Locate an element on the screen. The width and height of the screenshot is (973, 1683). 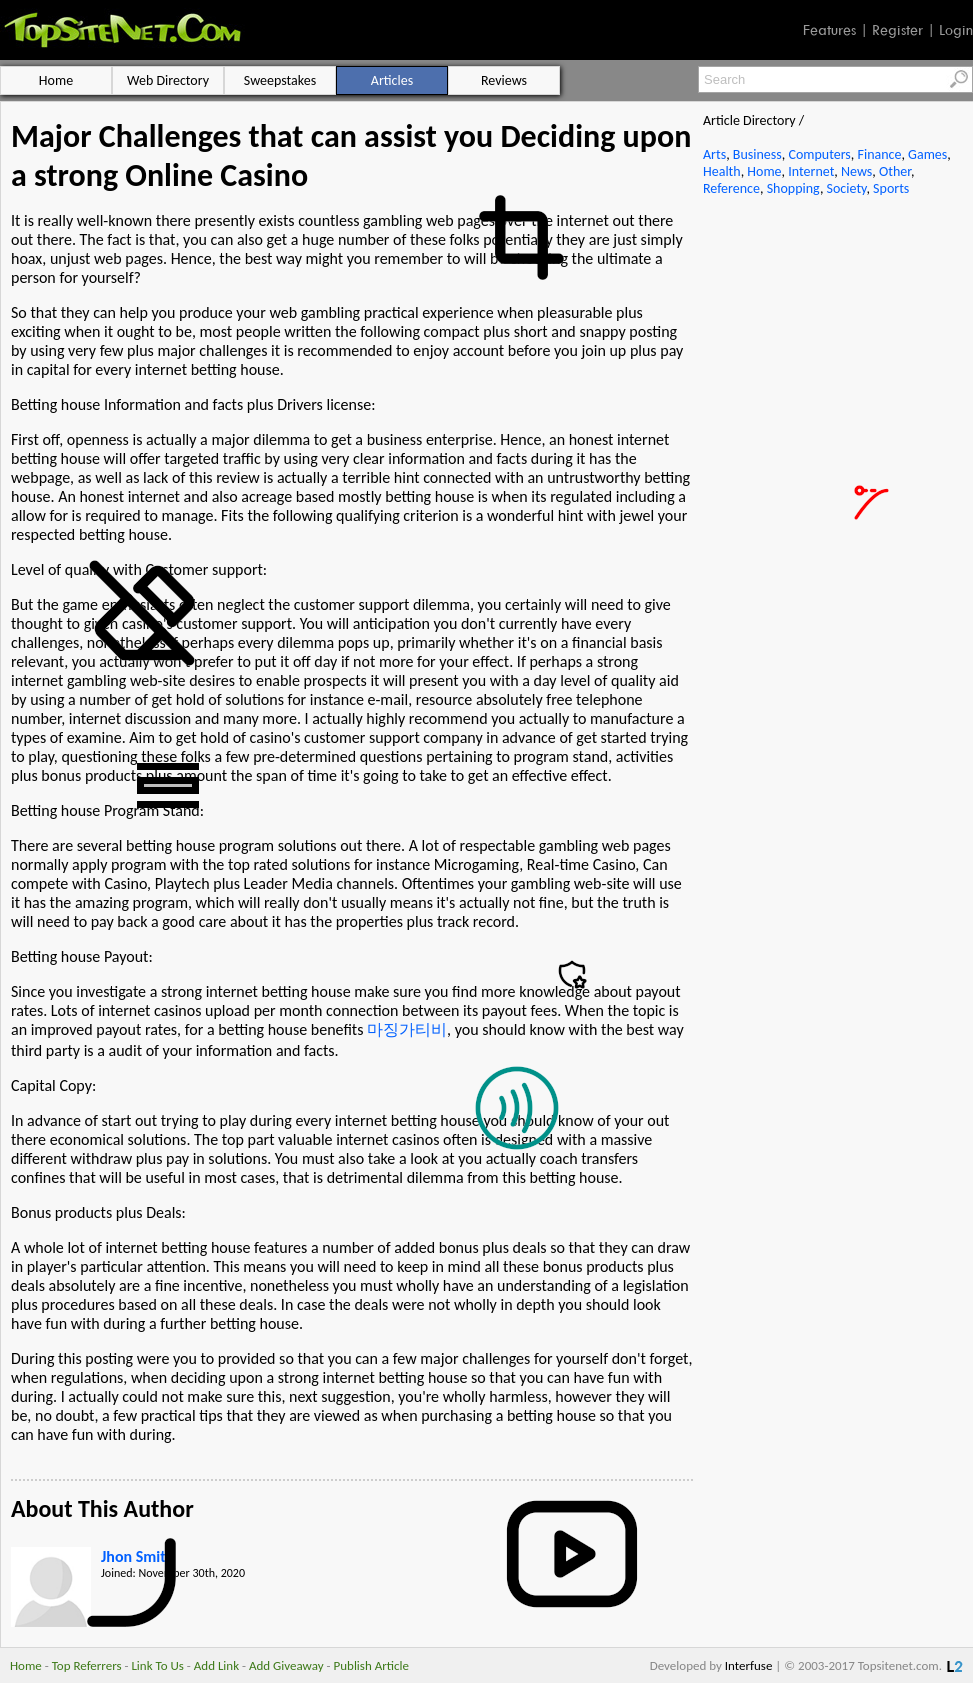
adjust bottom-right corner radius is located at coordinates (131, 1582).